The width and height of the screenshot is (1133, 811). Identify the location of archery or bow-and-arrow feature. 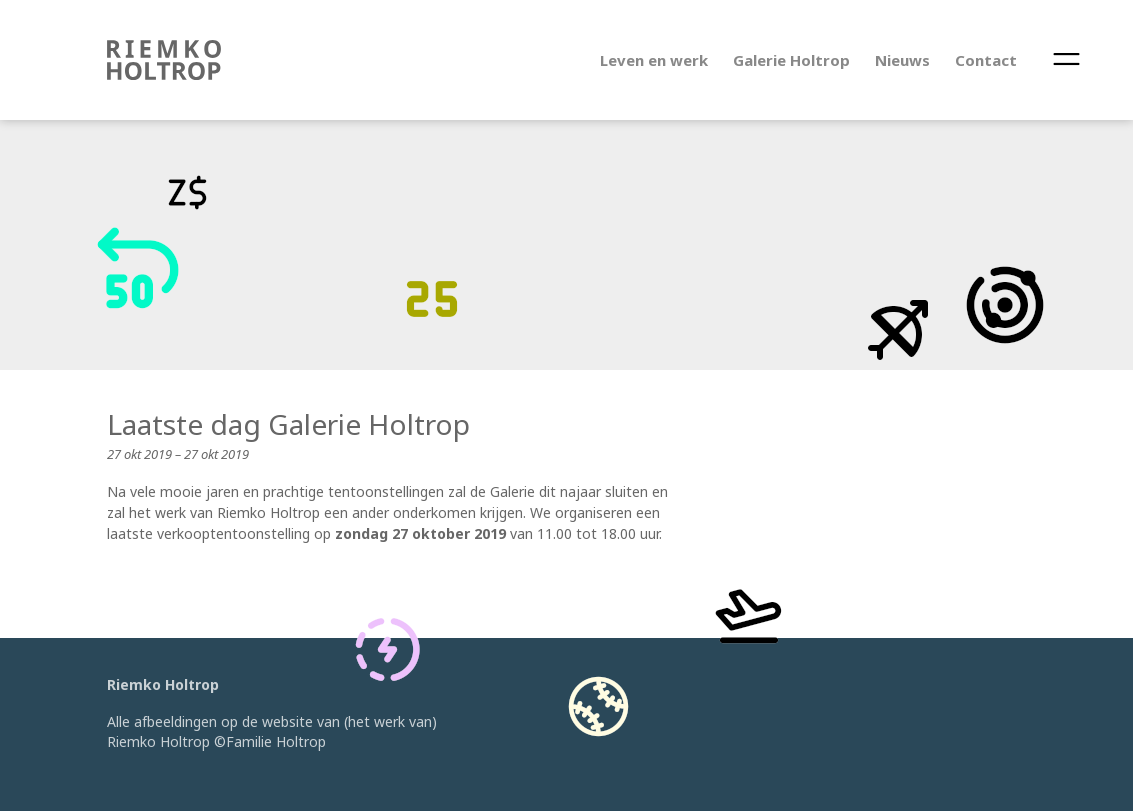
(898, 330).